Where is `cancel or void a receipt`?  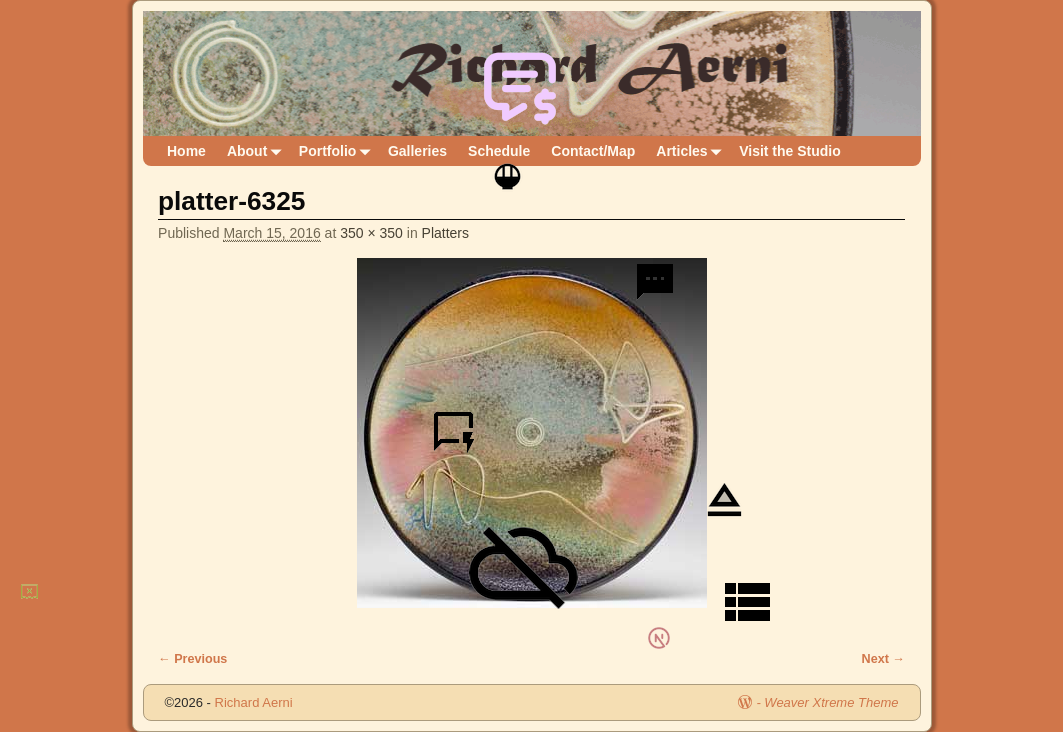
cancel or void a receipt is located at coordinates (29, 591).